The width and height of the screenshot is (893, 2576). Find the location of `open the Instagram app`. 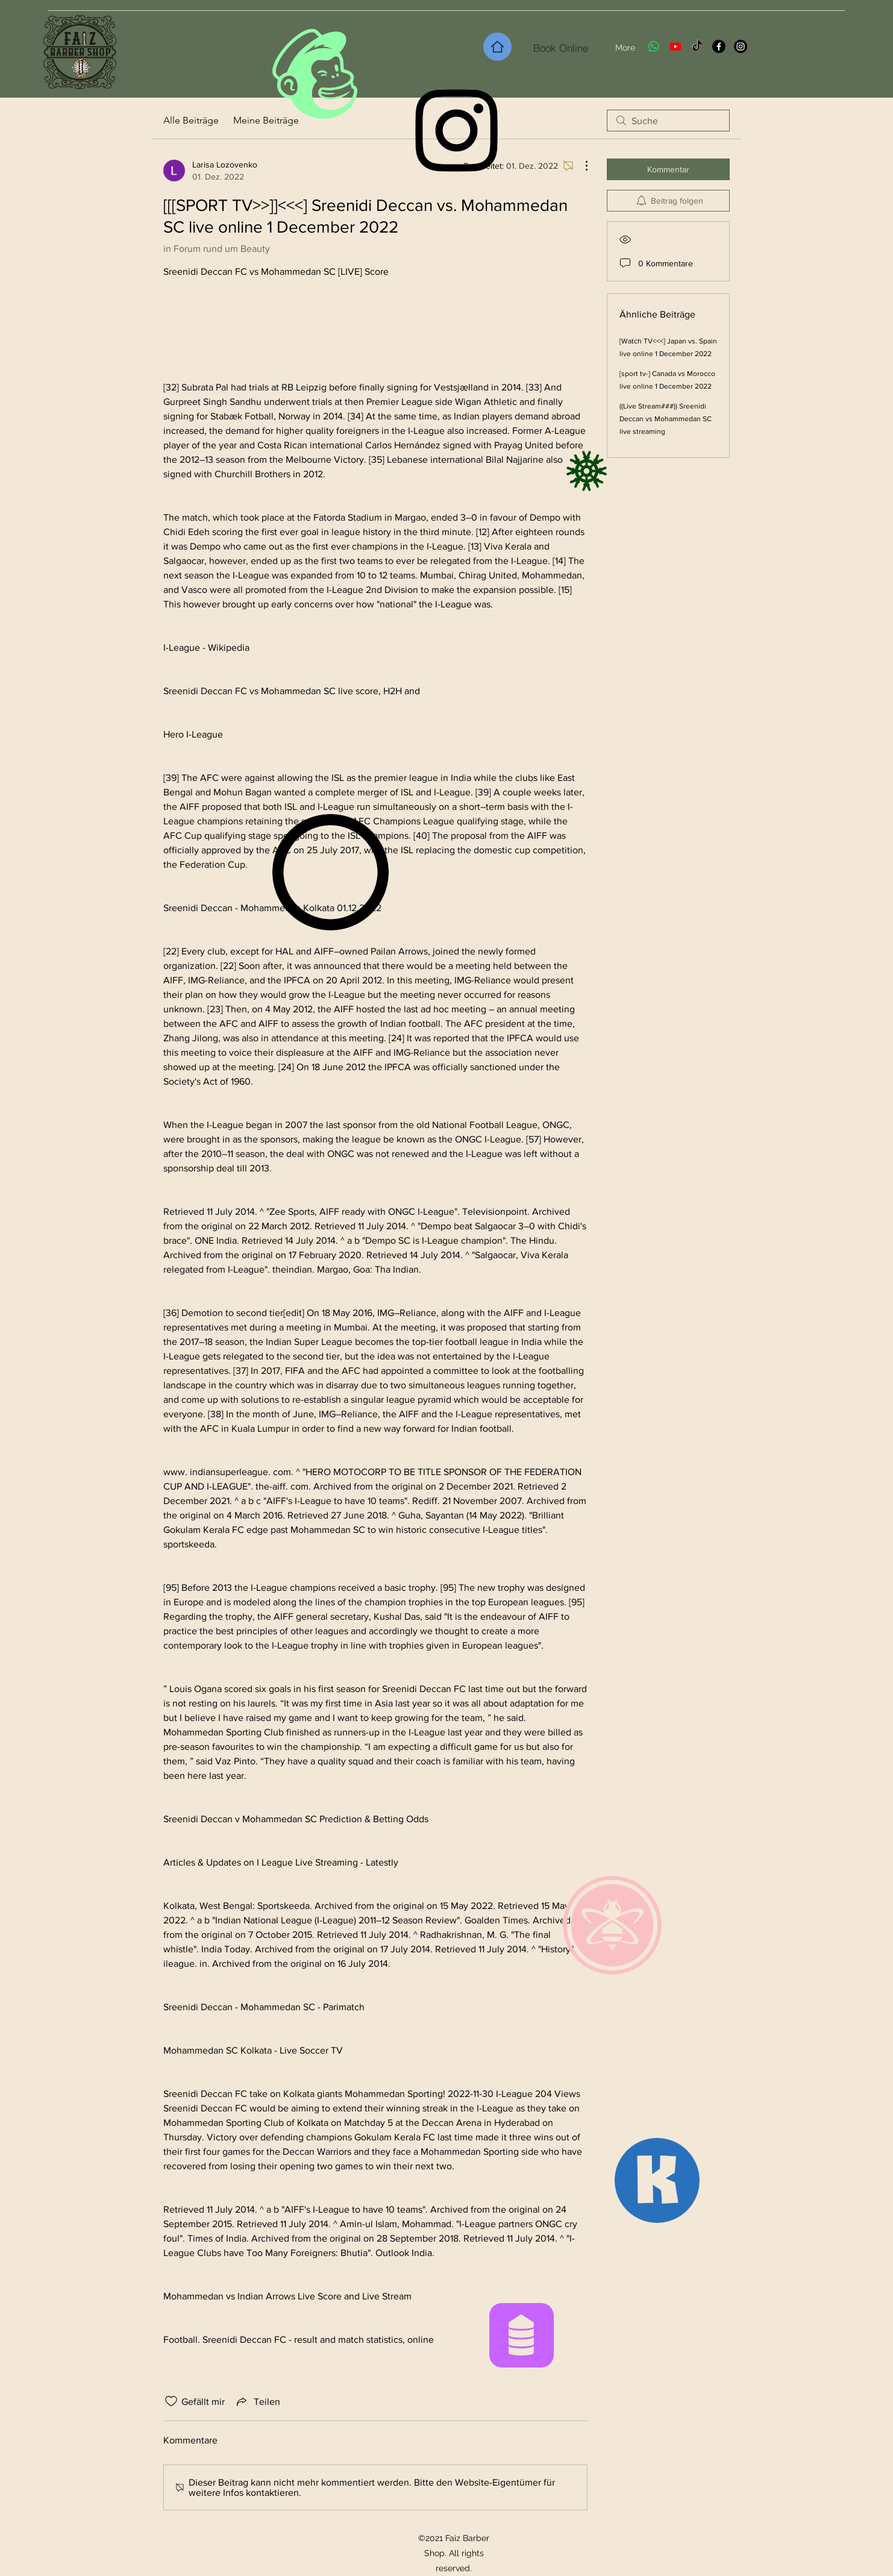

open the Instagram app is located at coordinates (456, 130).